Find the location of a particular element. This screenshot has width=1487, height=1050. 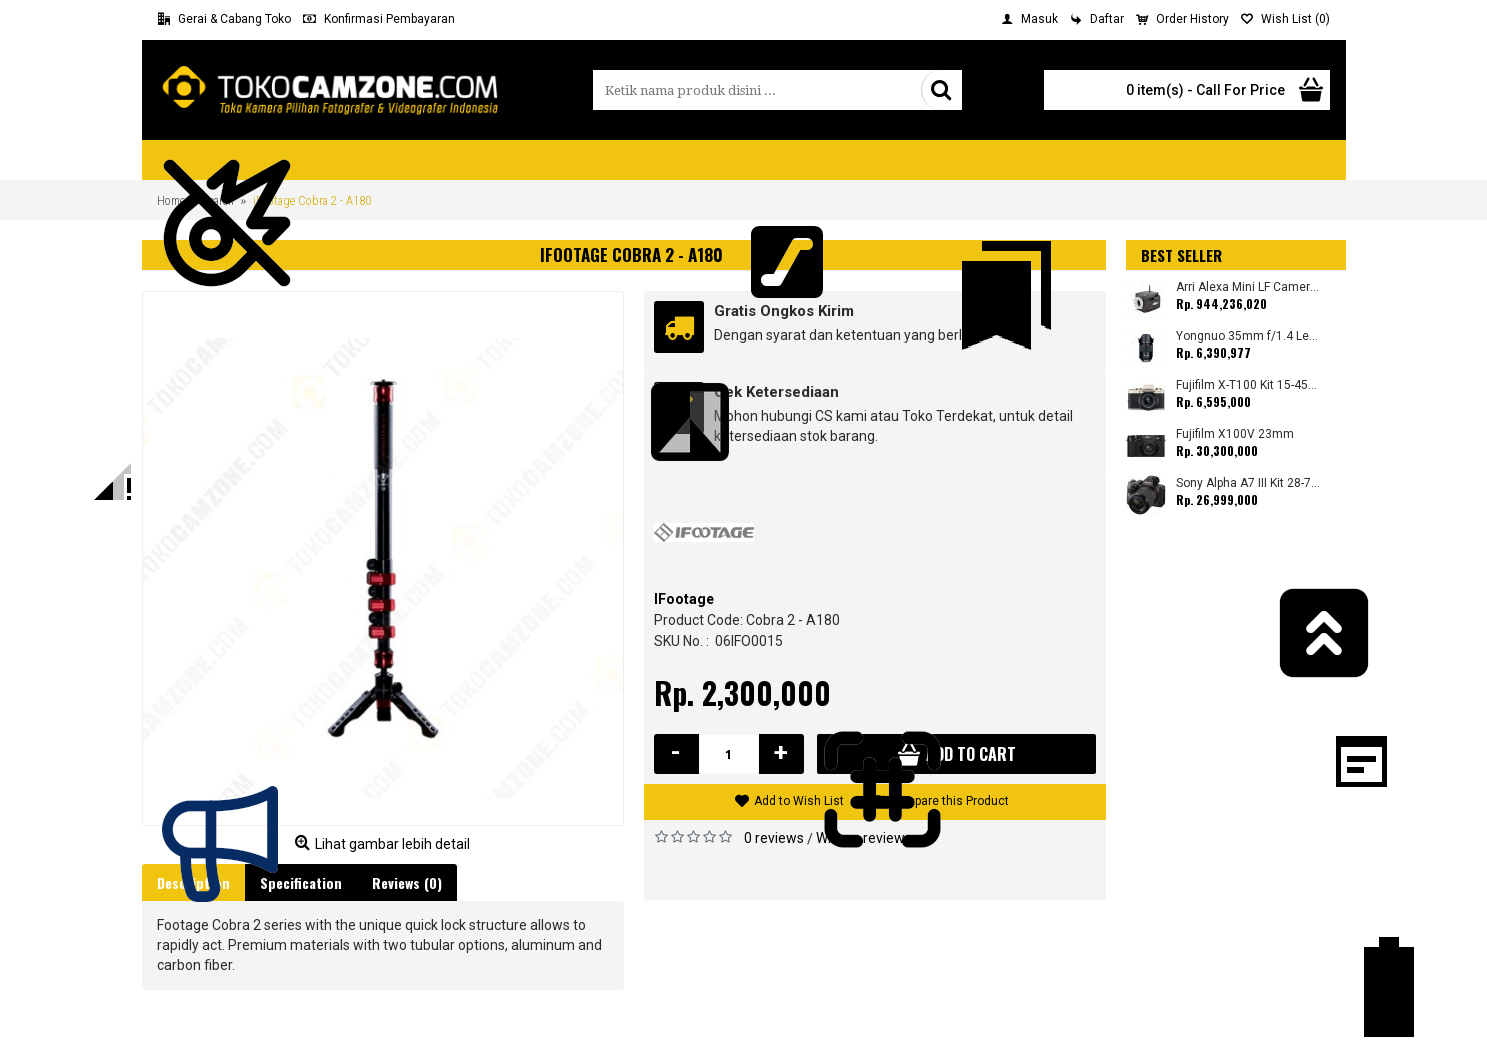

scroll to top of page is located at coordinates (1324, 633).